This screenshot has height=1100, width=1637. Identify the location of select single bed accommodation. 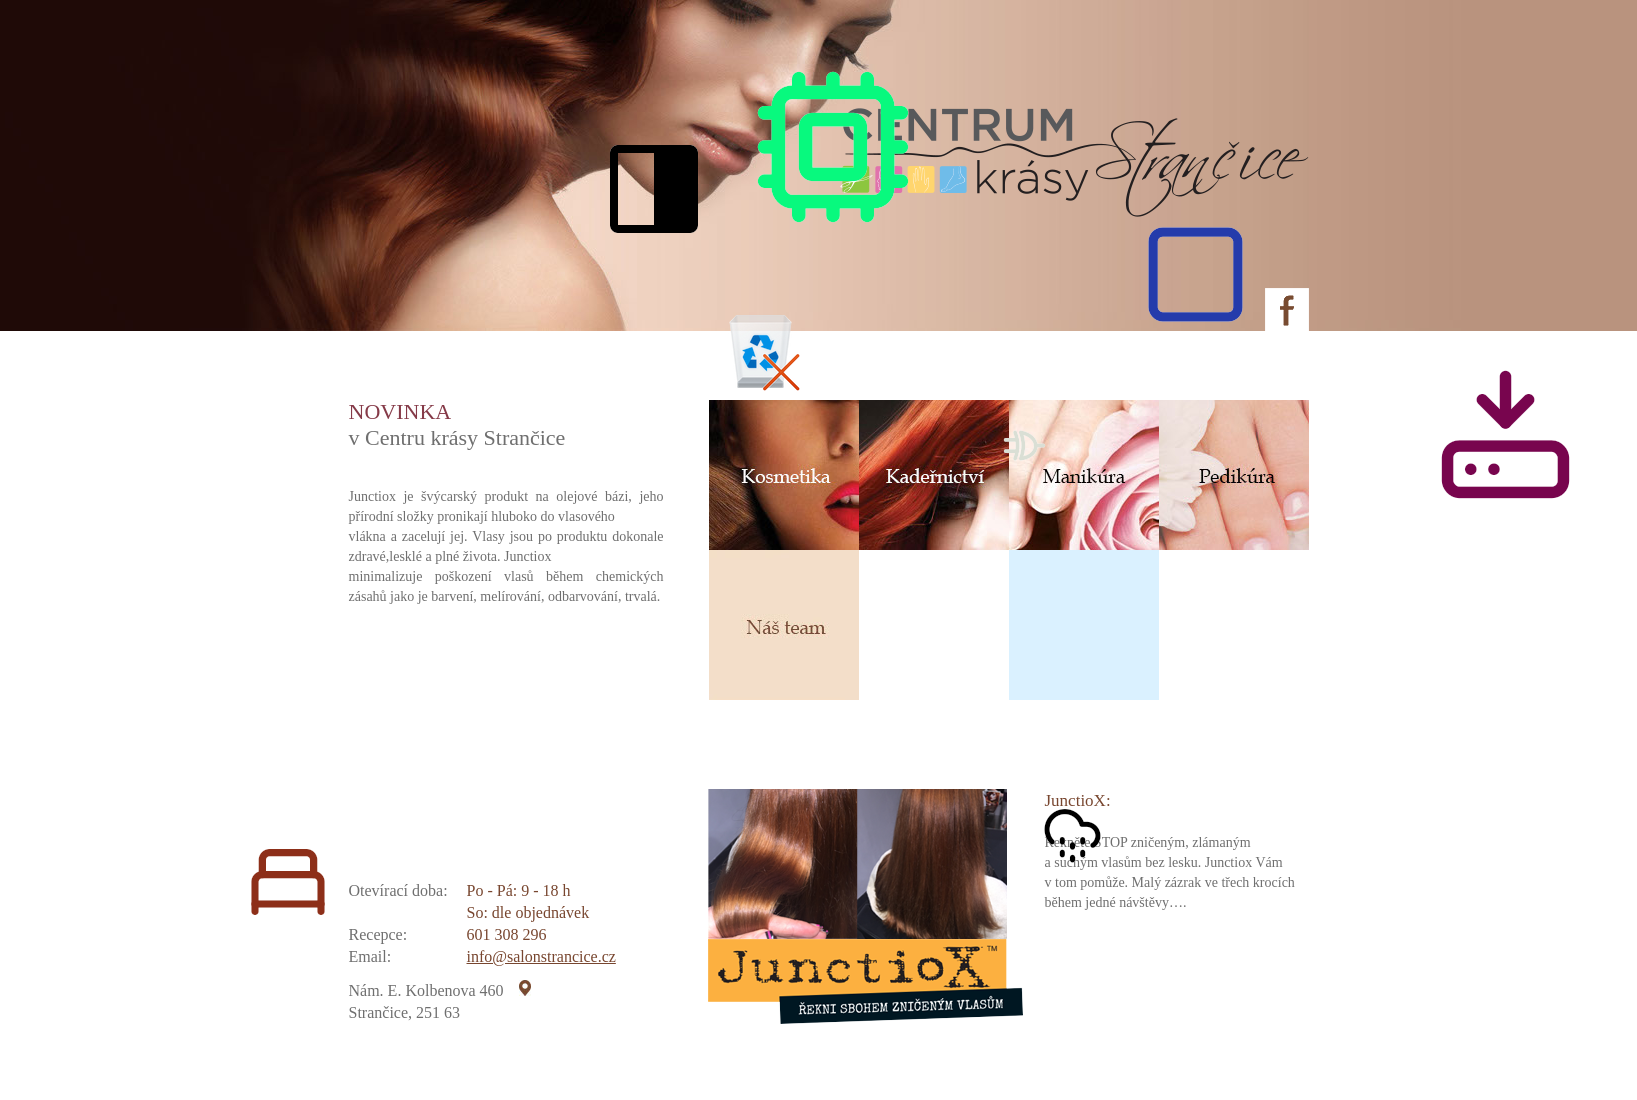
(288, 882).